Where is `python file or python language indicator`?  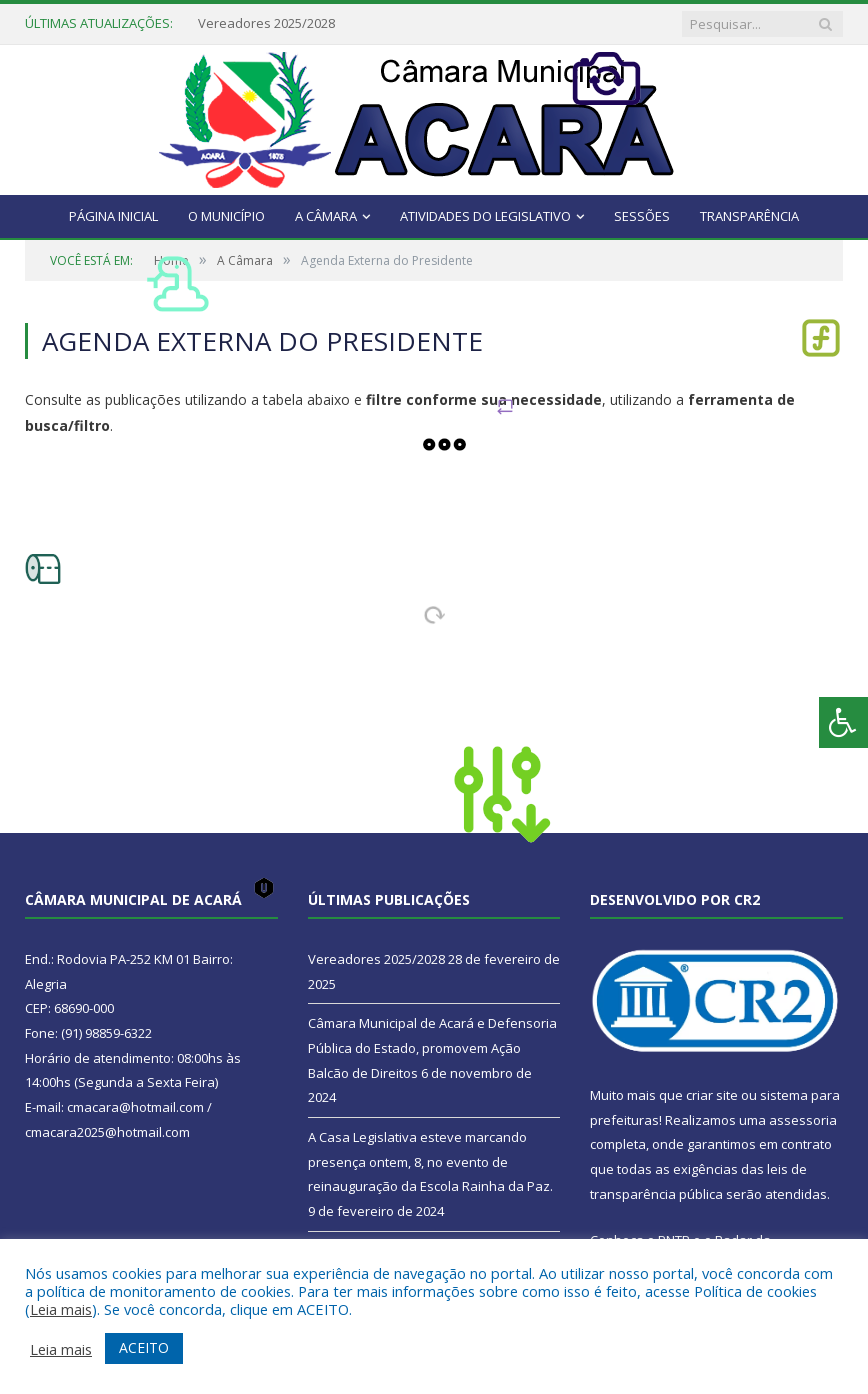
python file or python language indicator is located at coordinates (179, 286).